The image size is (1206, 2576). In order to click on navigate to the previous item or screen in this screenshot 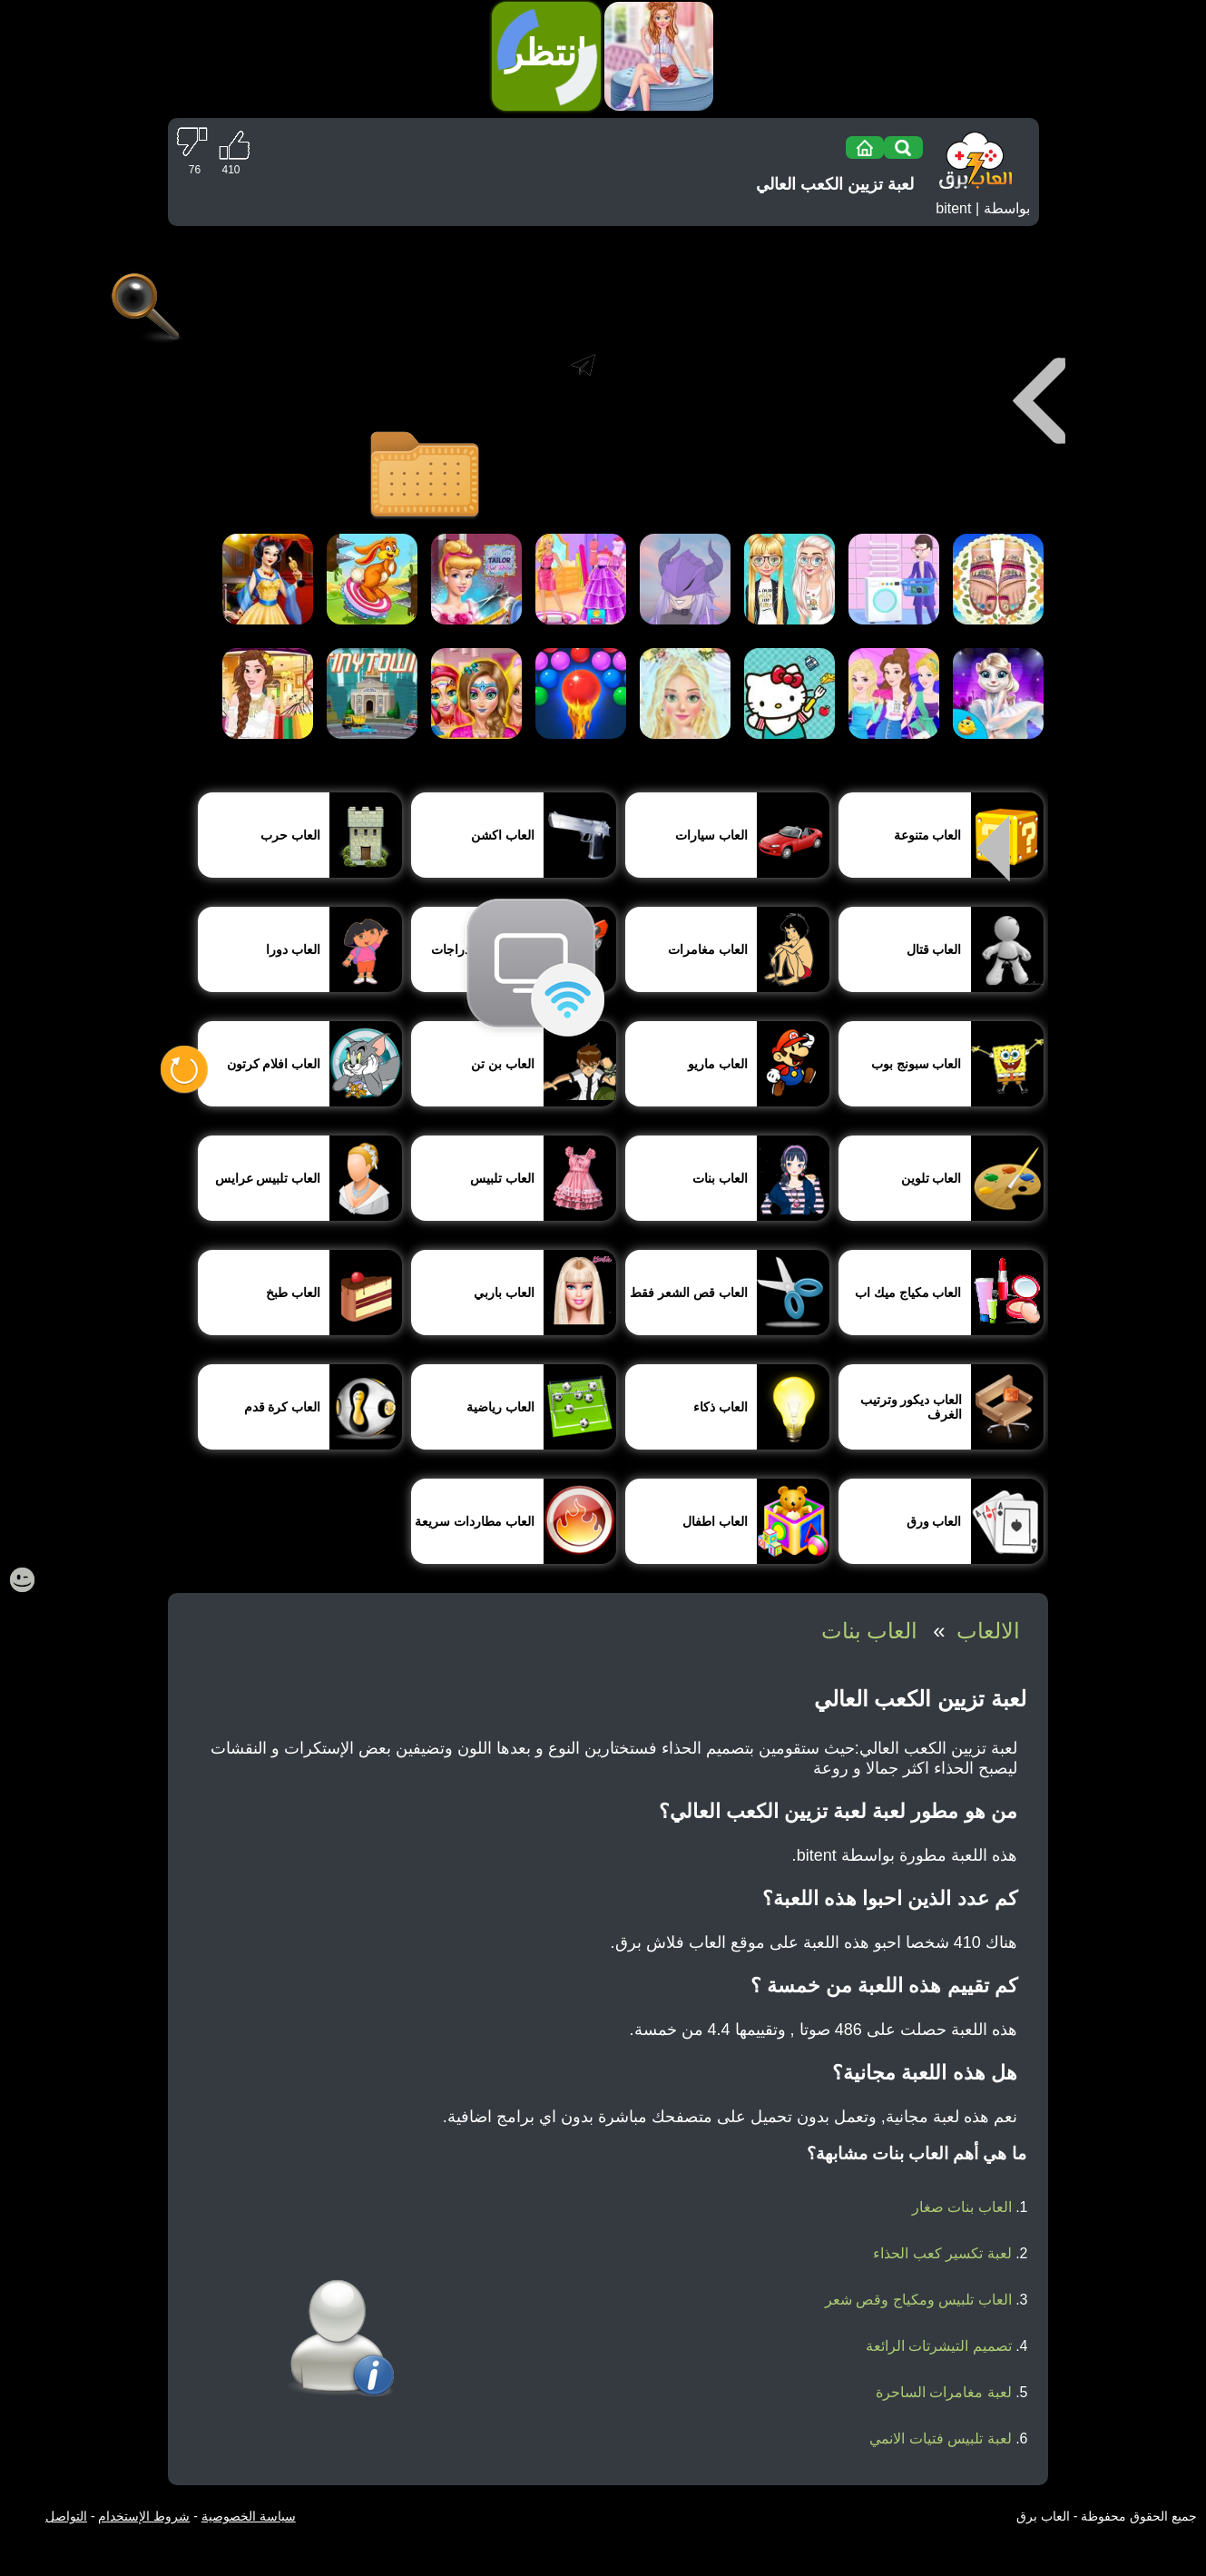, I will do `click(995, 848)`.